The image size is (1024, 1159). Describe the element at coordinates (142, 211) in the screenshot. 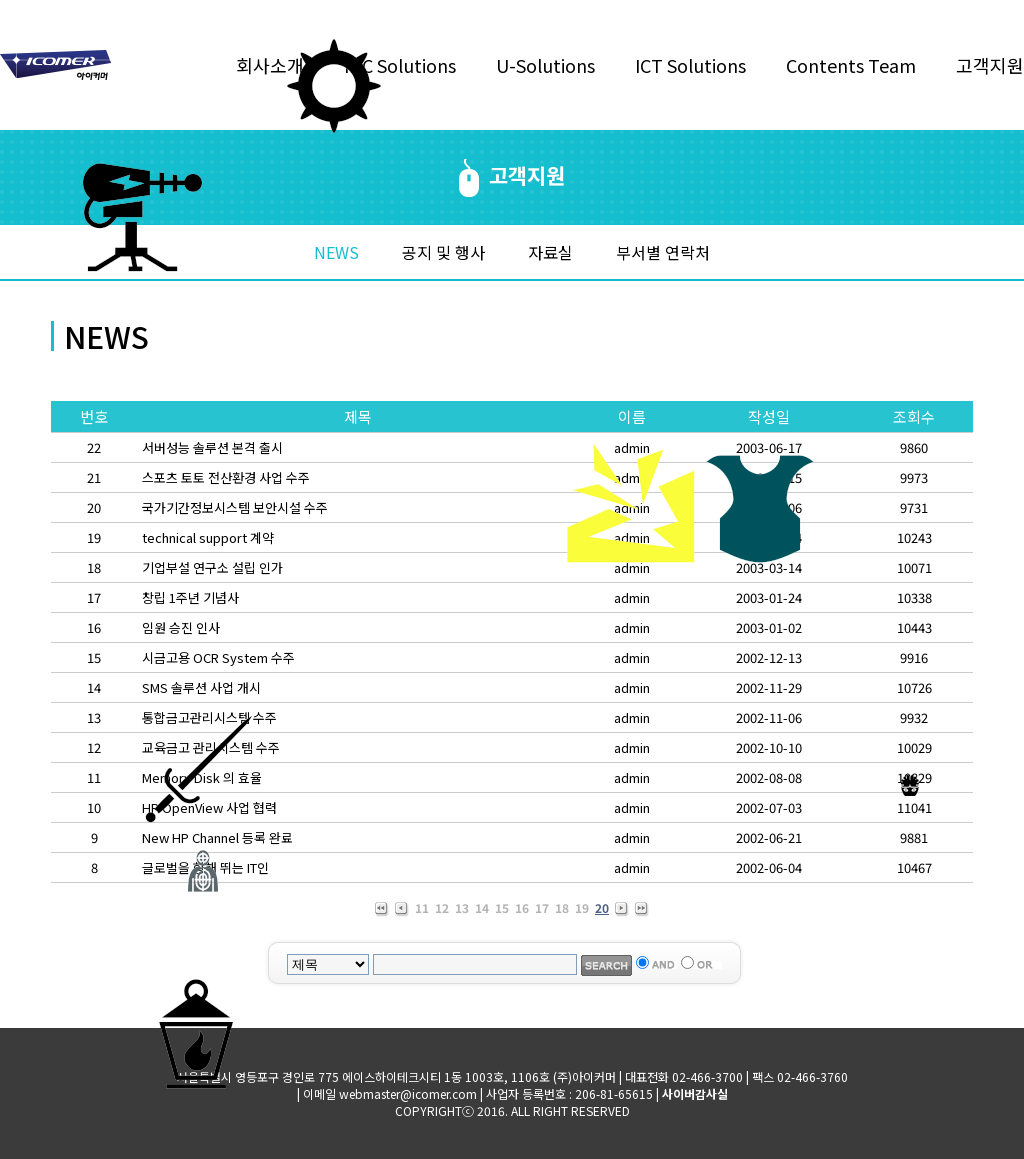

I see `deploy tesla turret defense unit` at that location.